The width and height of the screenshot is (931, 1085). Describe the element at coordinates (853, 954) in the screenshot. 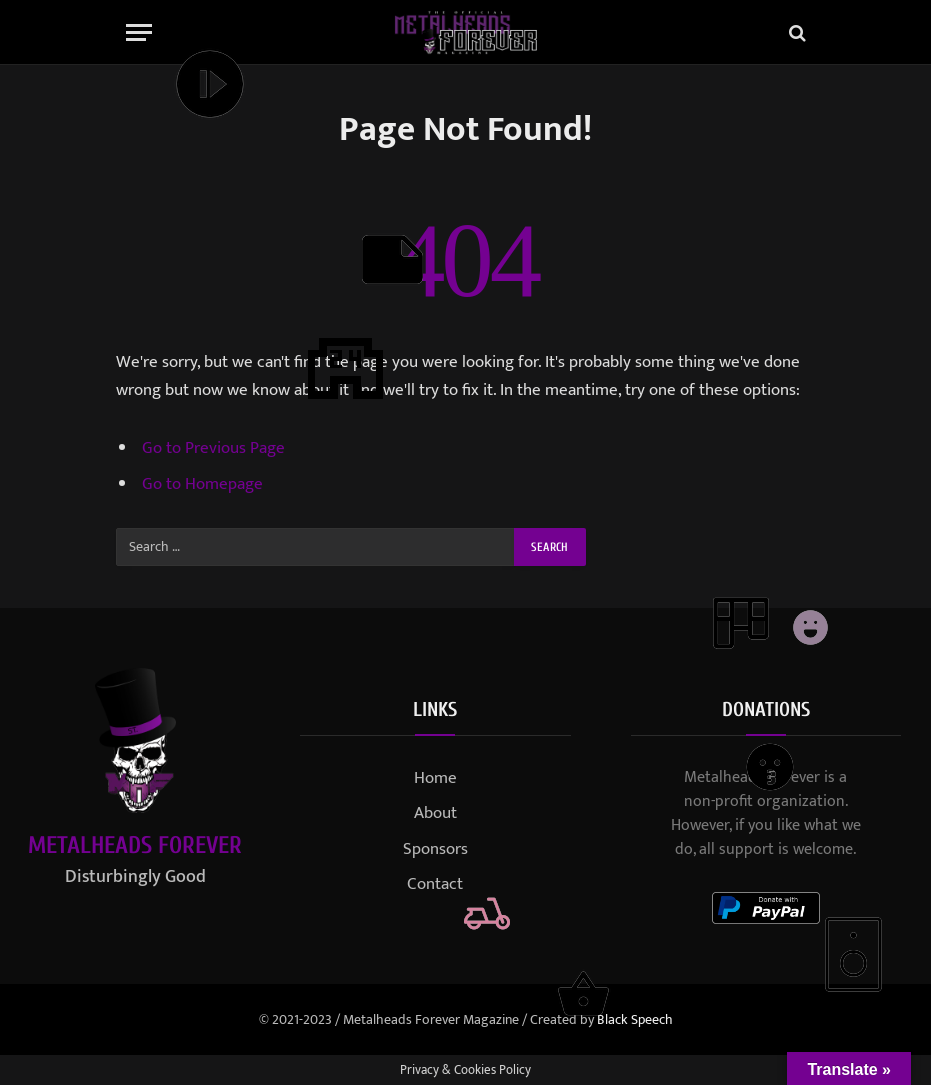

I see `adjust speaker or audio output settings` at that location.